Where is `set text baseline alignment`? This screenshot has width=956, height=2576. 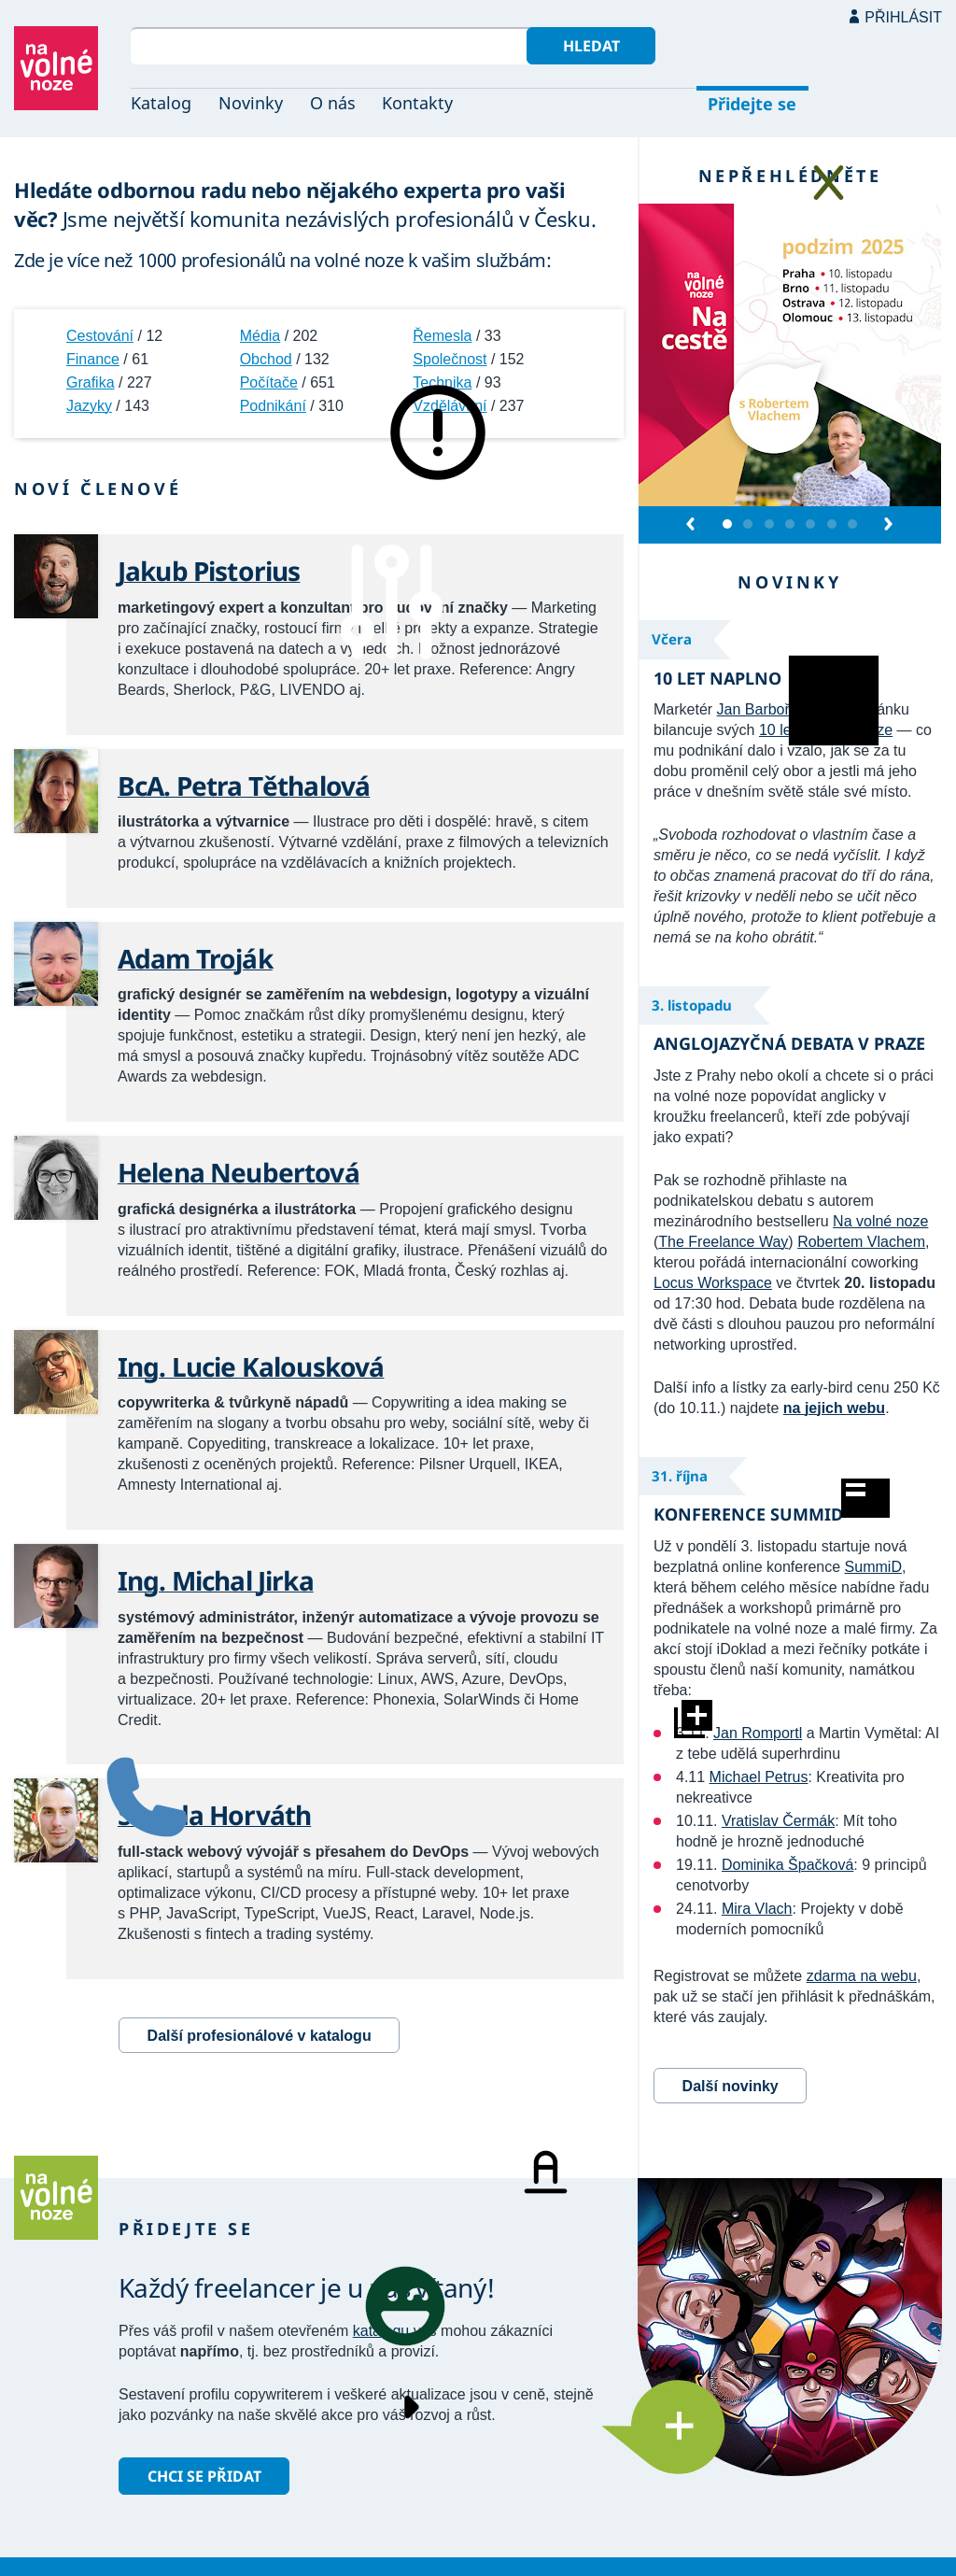
set text baseline alignment is located at coordinates (545, 2172).